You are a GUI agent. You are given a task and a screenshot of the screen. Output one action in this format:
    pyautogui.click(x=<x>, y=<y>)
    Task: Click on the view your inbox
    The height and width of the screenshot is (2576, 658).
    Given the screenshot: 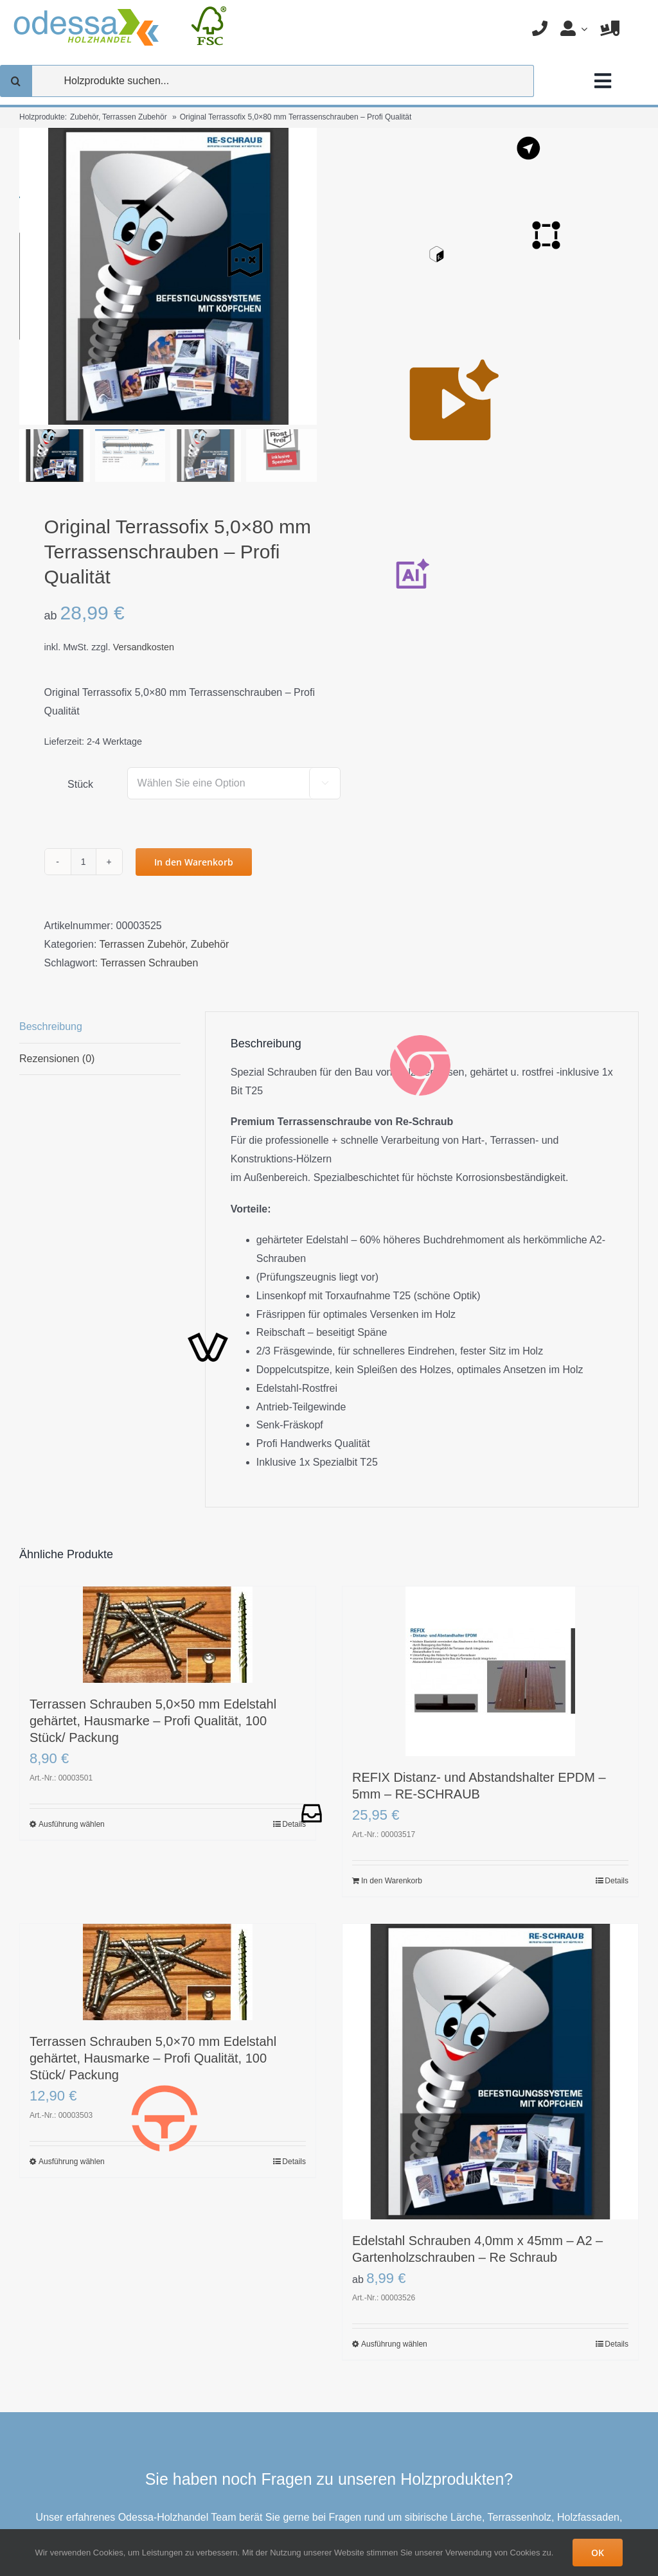 What is the action you would take?
    pyautogui.click(x=312, y=1813)
    